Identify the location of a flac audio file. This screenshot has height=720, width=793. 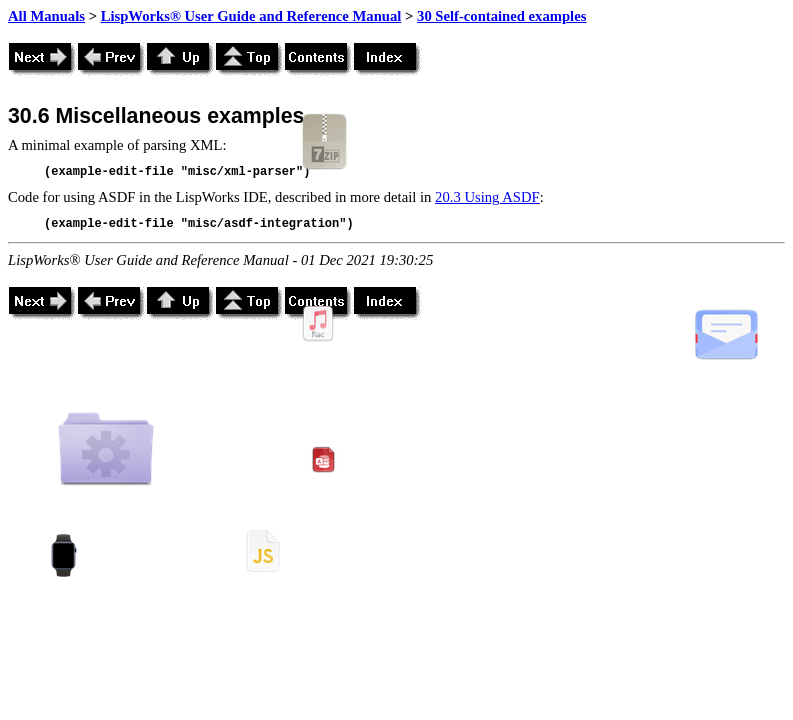
(318, 323).